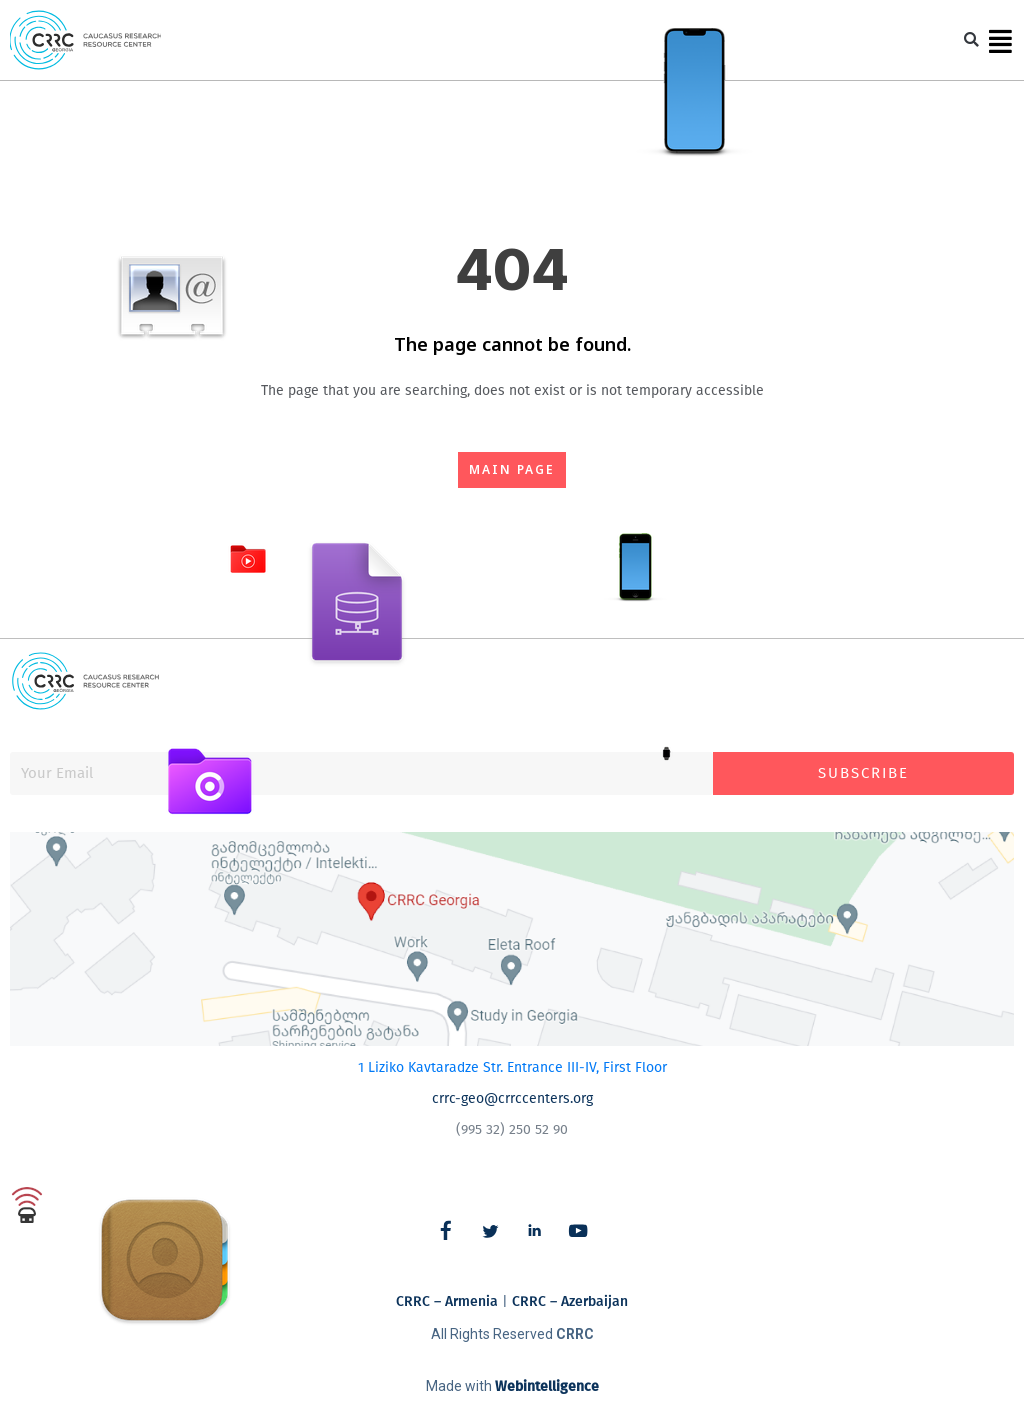 Image resolution: width=1024 pixels, height=1424 pixels. I want to click on apple watch series 5 or 6 device icon, so click(666, 753).